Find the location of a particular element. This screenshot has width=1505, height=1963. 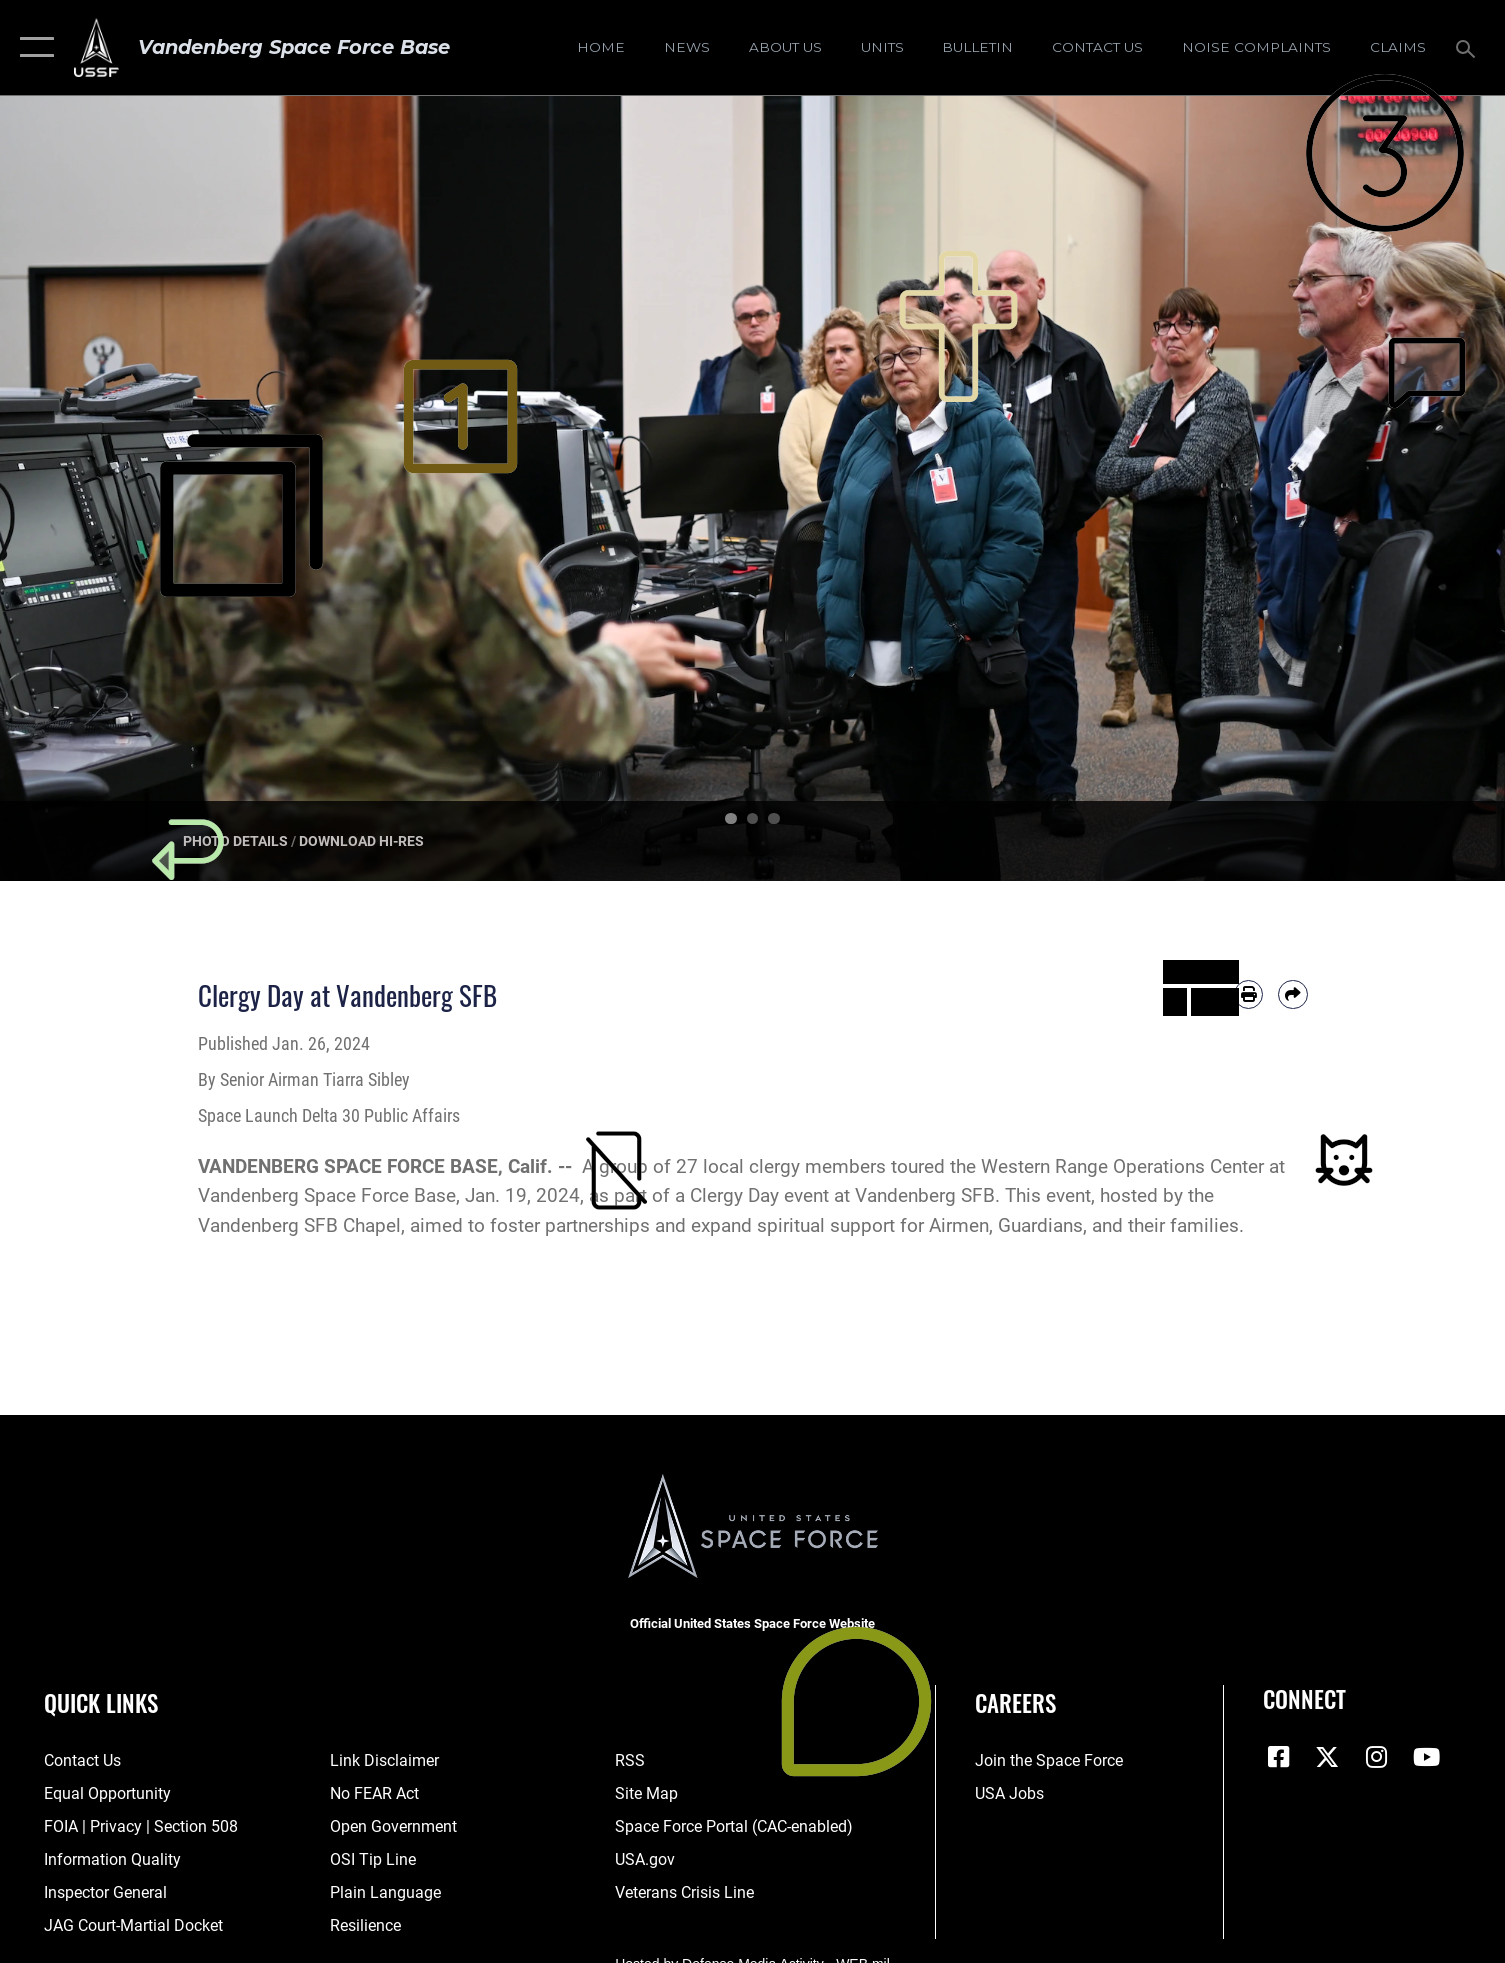

indicates the first item or step in a sequence is located at coordinates (460, 416).